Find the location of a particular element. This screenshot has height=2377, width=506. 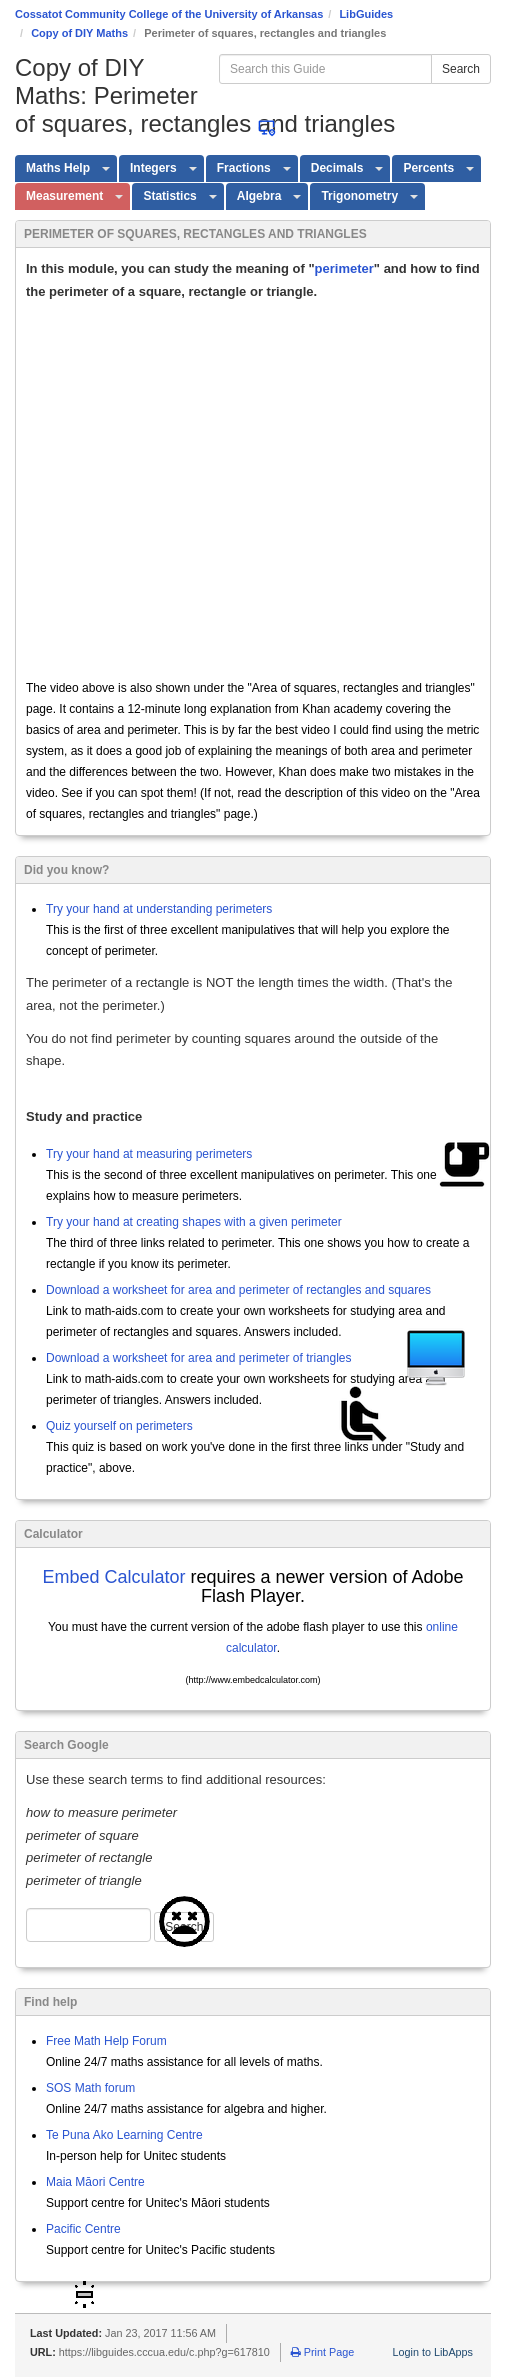

rate experience as very dissatisfied is located at coordinates (184, 1921).